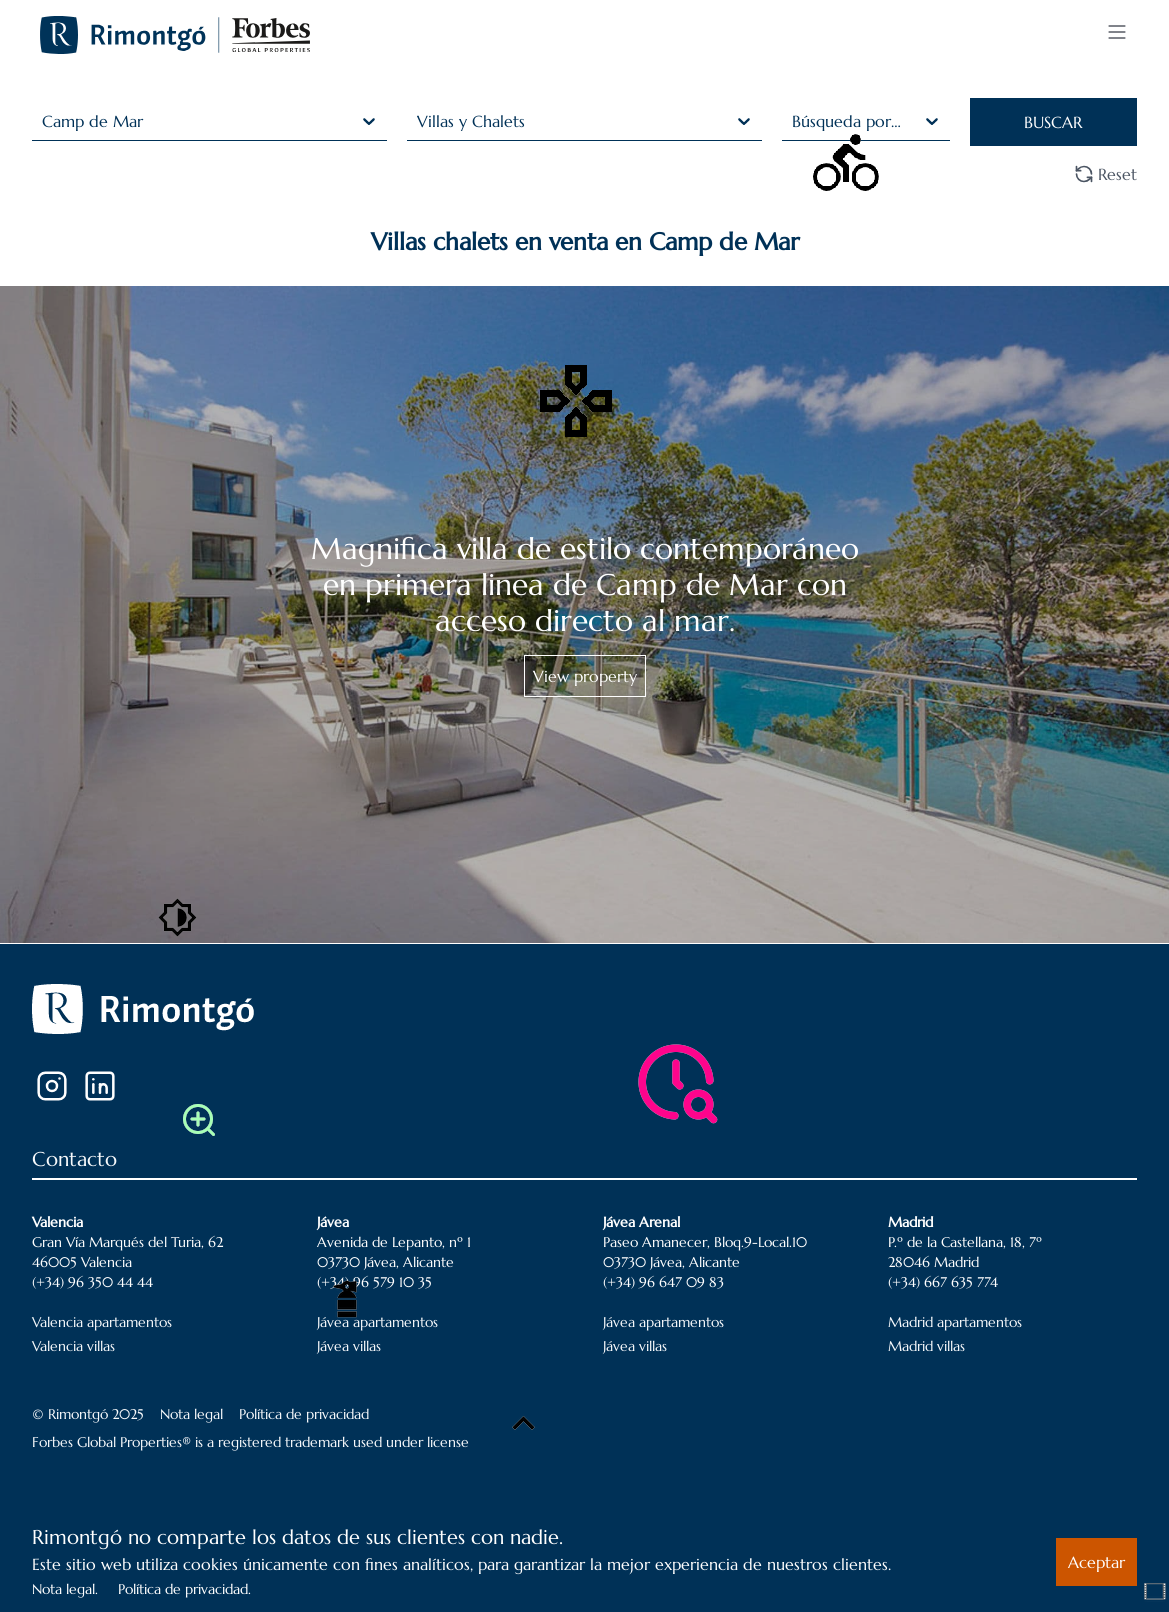 This screenshot has height=1612, width=1169. What do you see at coordinates (523, 1423) in the screenshot?
I see `collapse an expanded section or menu` at bounding box center [523, 1423].